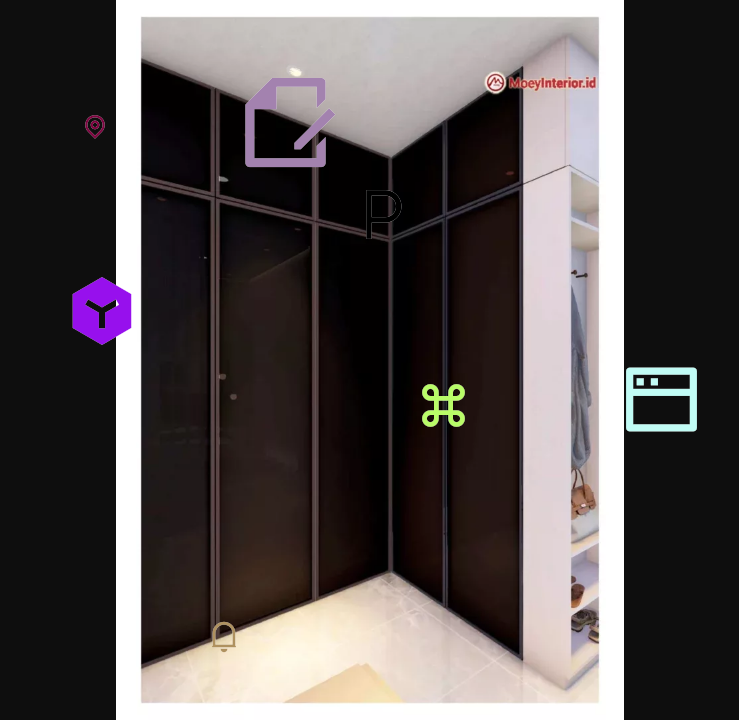 This screenshot has height=720, width=739. I want to click on edit a document or file, so click(285, 122).